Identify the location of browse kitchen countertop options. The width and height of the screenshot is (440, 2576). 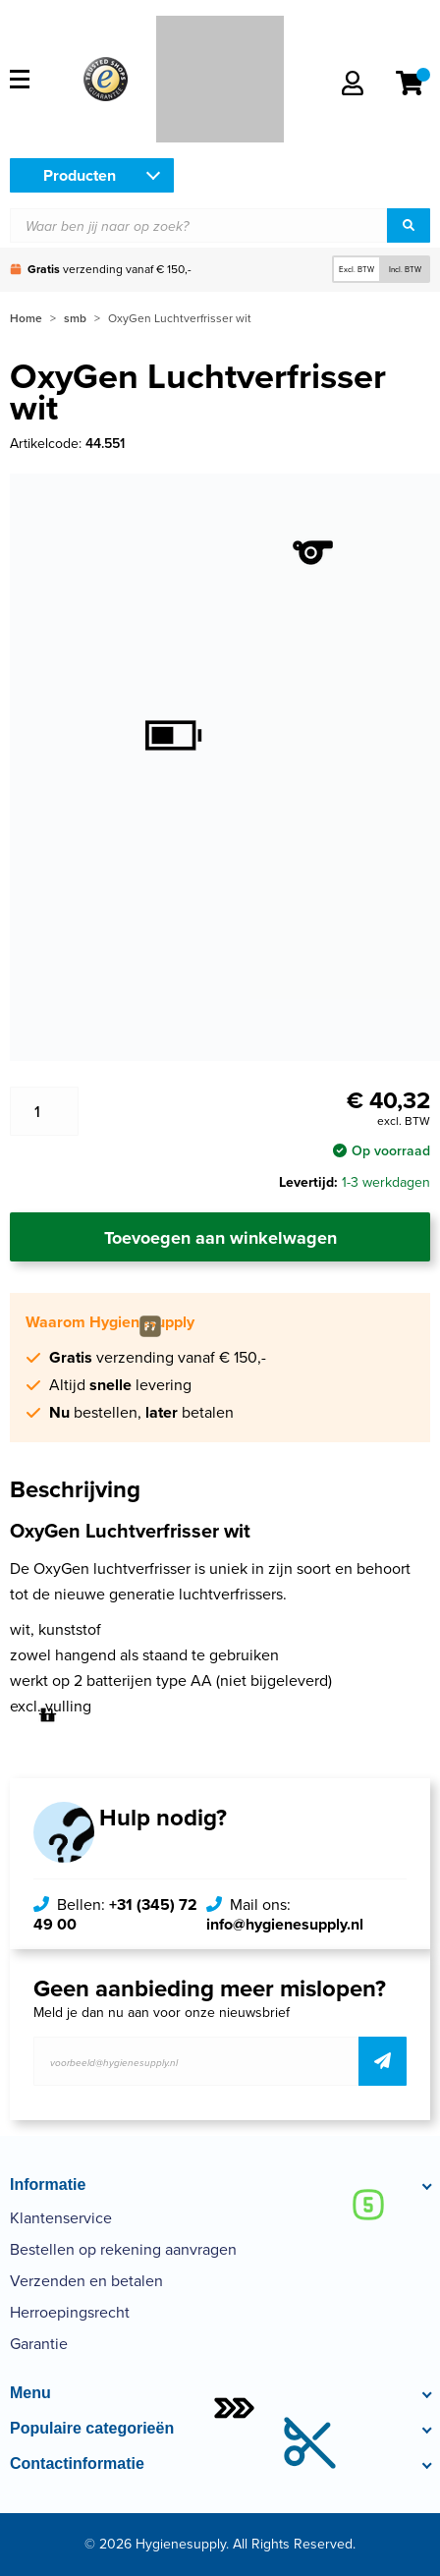
(47, 1714).